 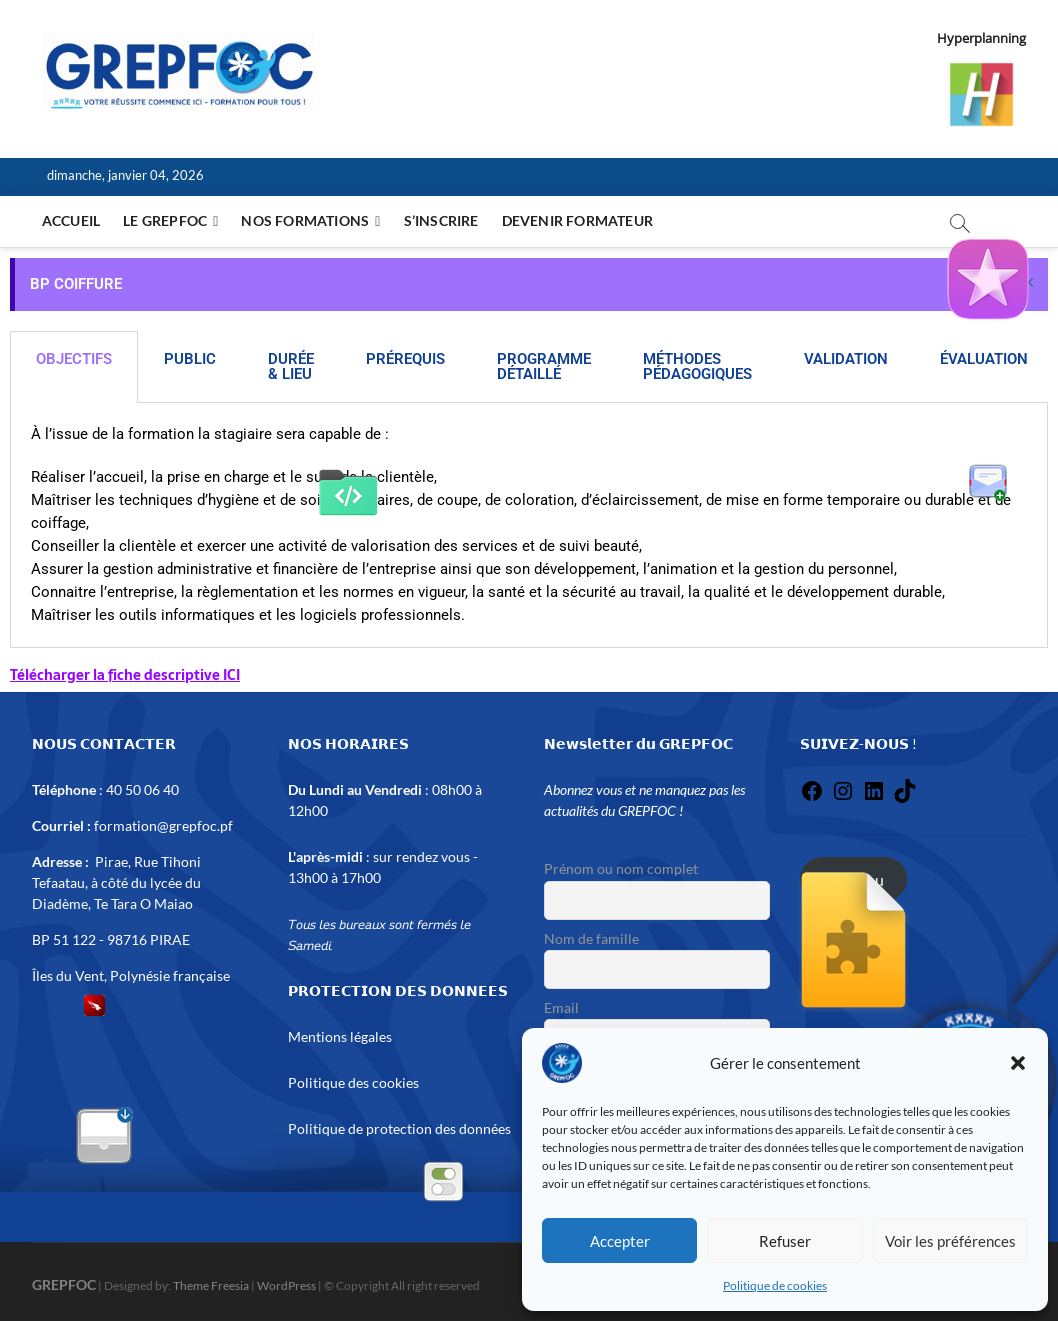 What do you see at coordinates (988, 279) in the screenshot?
I see `open the iTunes Store app` at bounding box center [988, 279].